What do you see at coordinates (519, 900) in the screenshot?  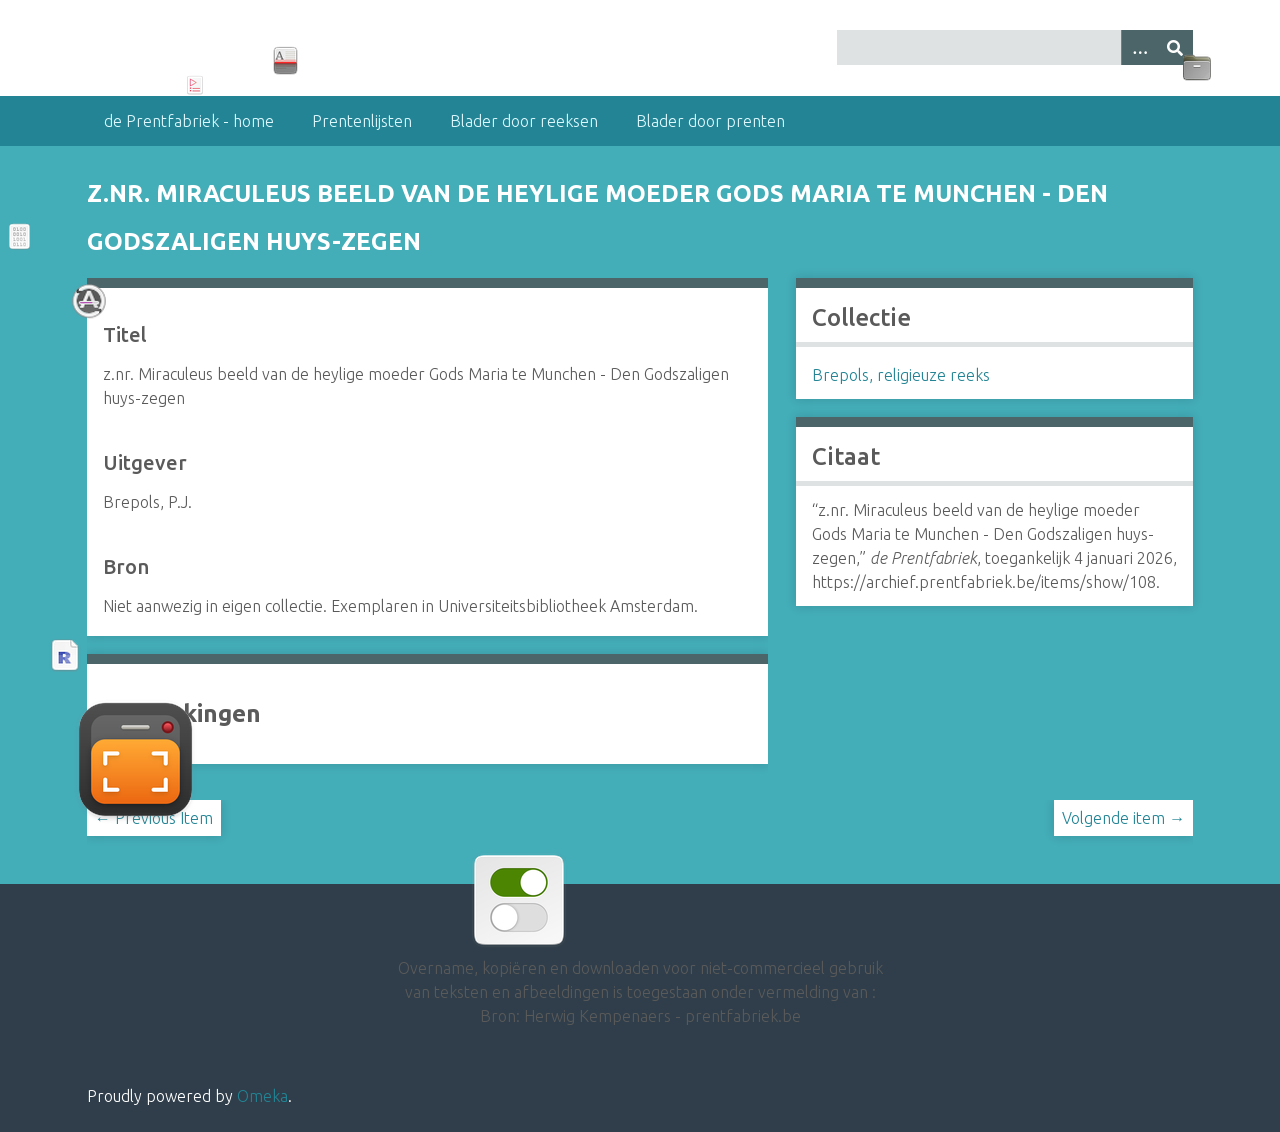 I see `open gnome tweaks to customize desktop settings` at bounding box center [519, 900].